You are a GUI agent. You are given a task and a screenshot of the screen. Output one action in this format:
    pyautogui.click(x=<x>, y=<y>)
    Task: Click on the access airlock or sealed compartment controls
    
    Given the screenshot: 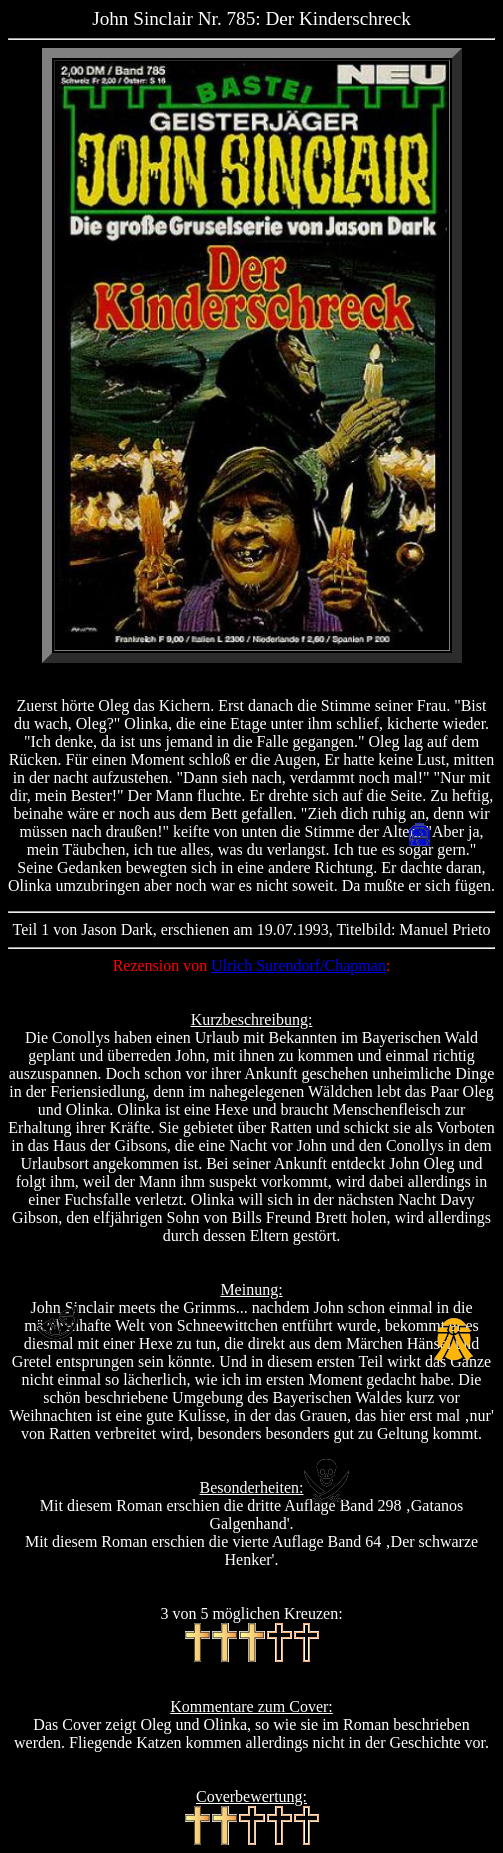 What is the action you would take?
    pyautogui.click(x=419, y=834)
    